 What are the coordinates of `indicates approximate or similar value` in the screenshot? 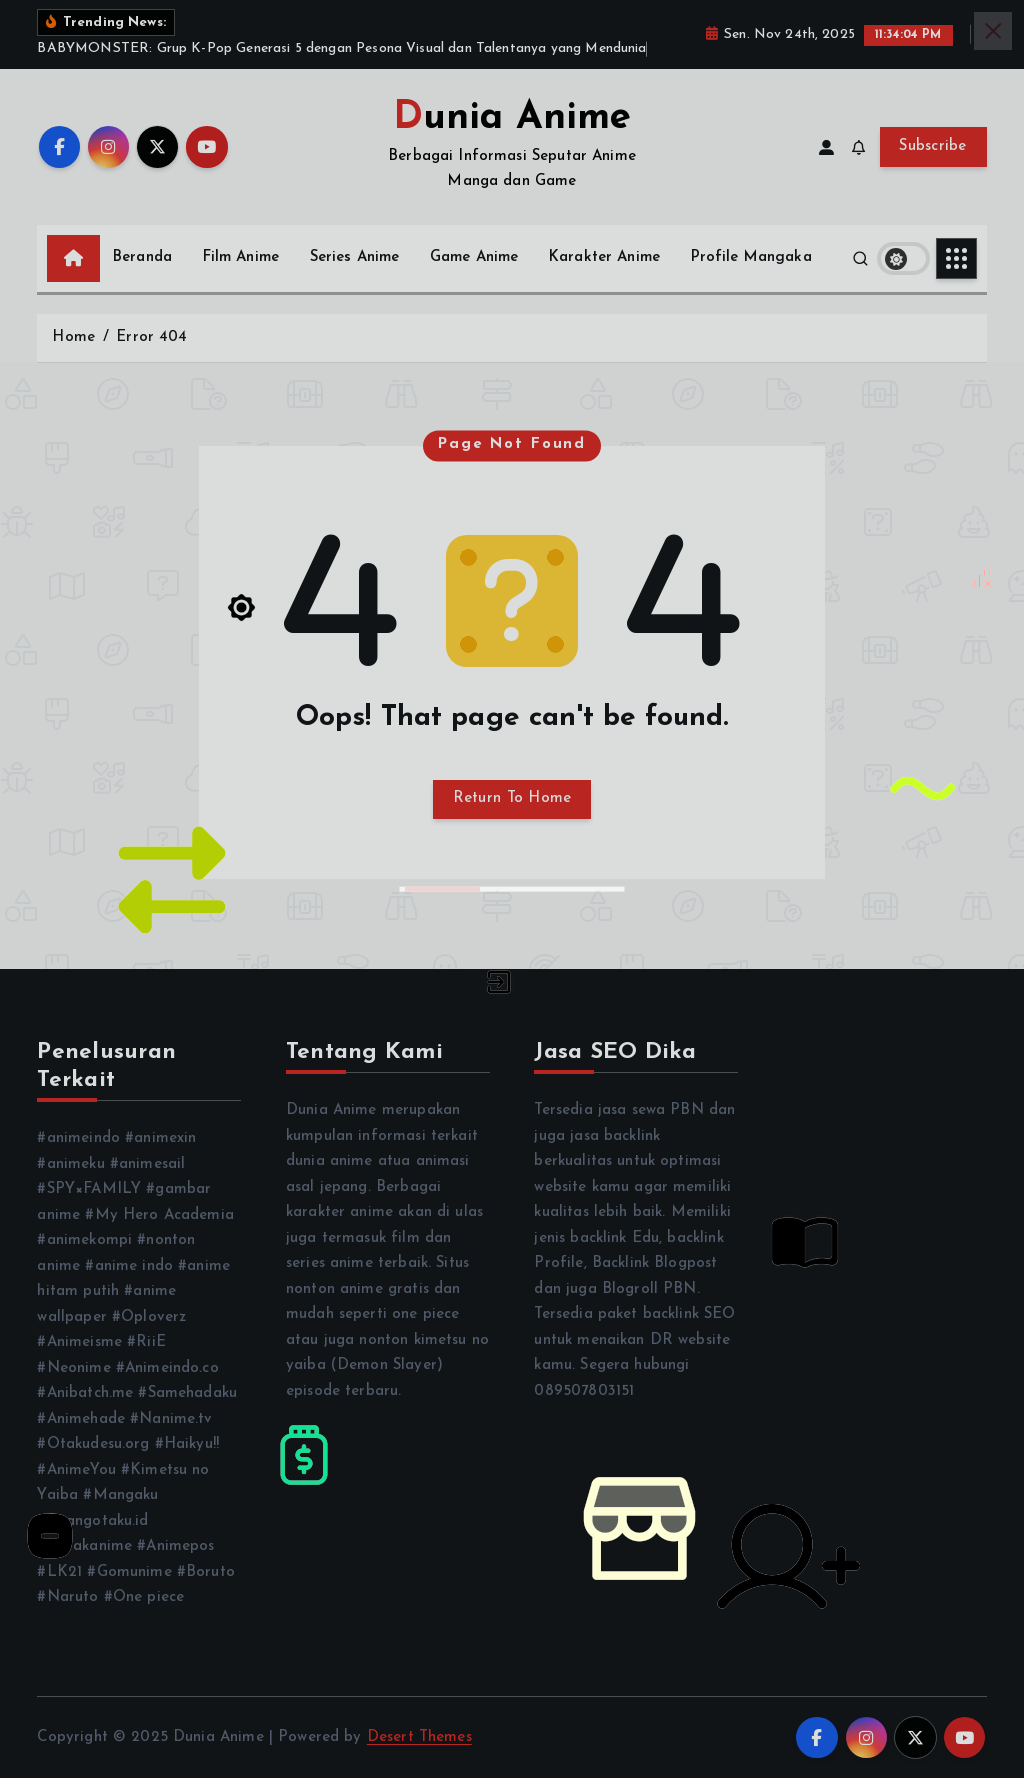 It's located at (922, 788).